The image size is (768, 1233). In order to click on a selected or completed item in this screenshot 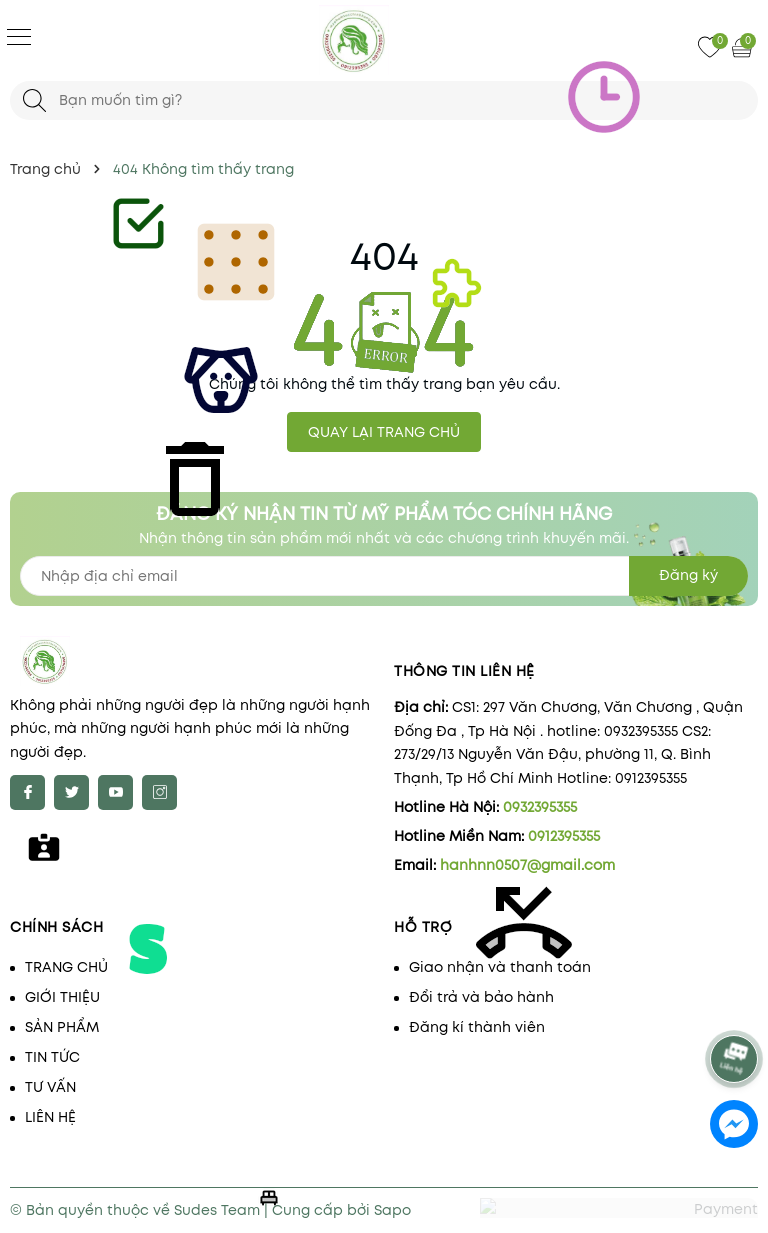, I will do `click(138, 223)`.